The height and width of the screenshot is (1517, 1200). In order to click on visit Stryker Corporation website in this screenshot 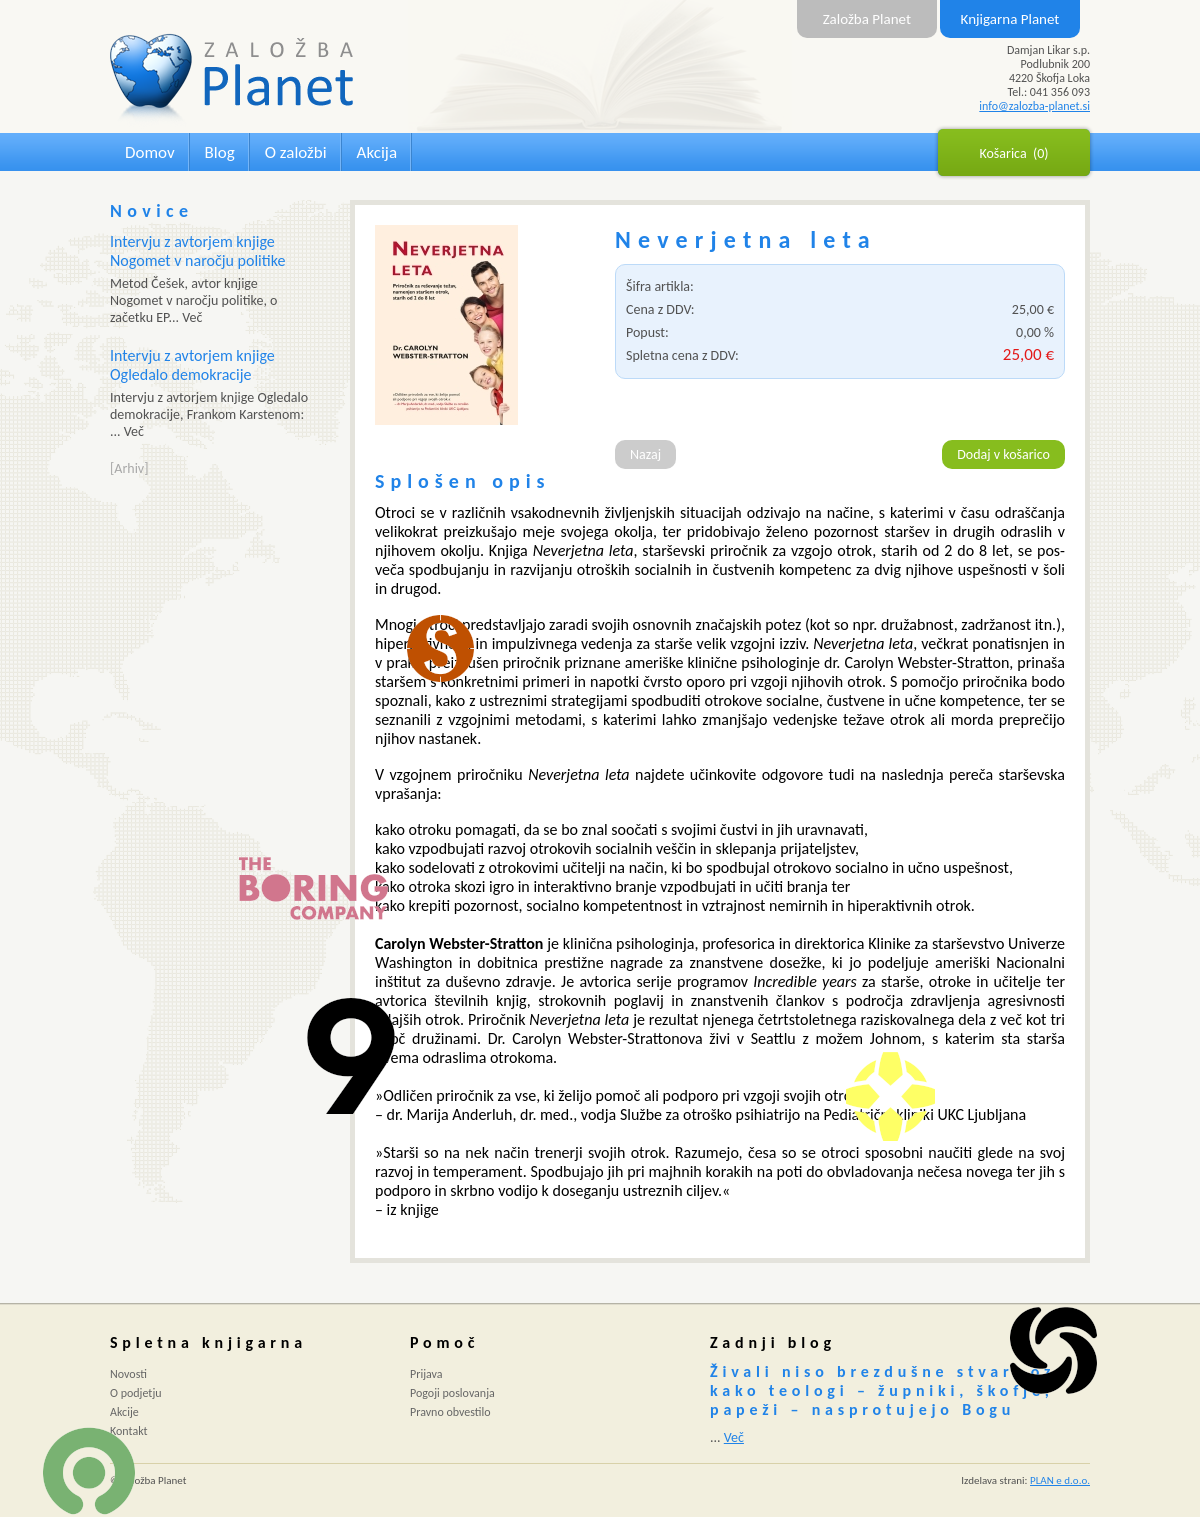, I will do `click(440, 648)`.